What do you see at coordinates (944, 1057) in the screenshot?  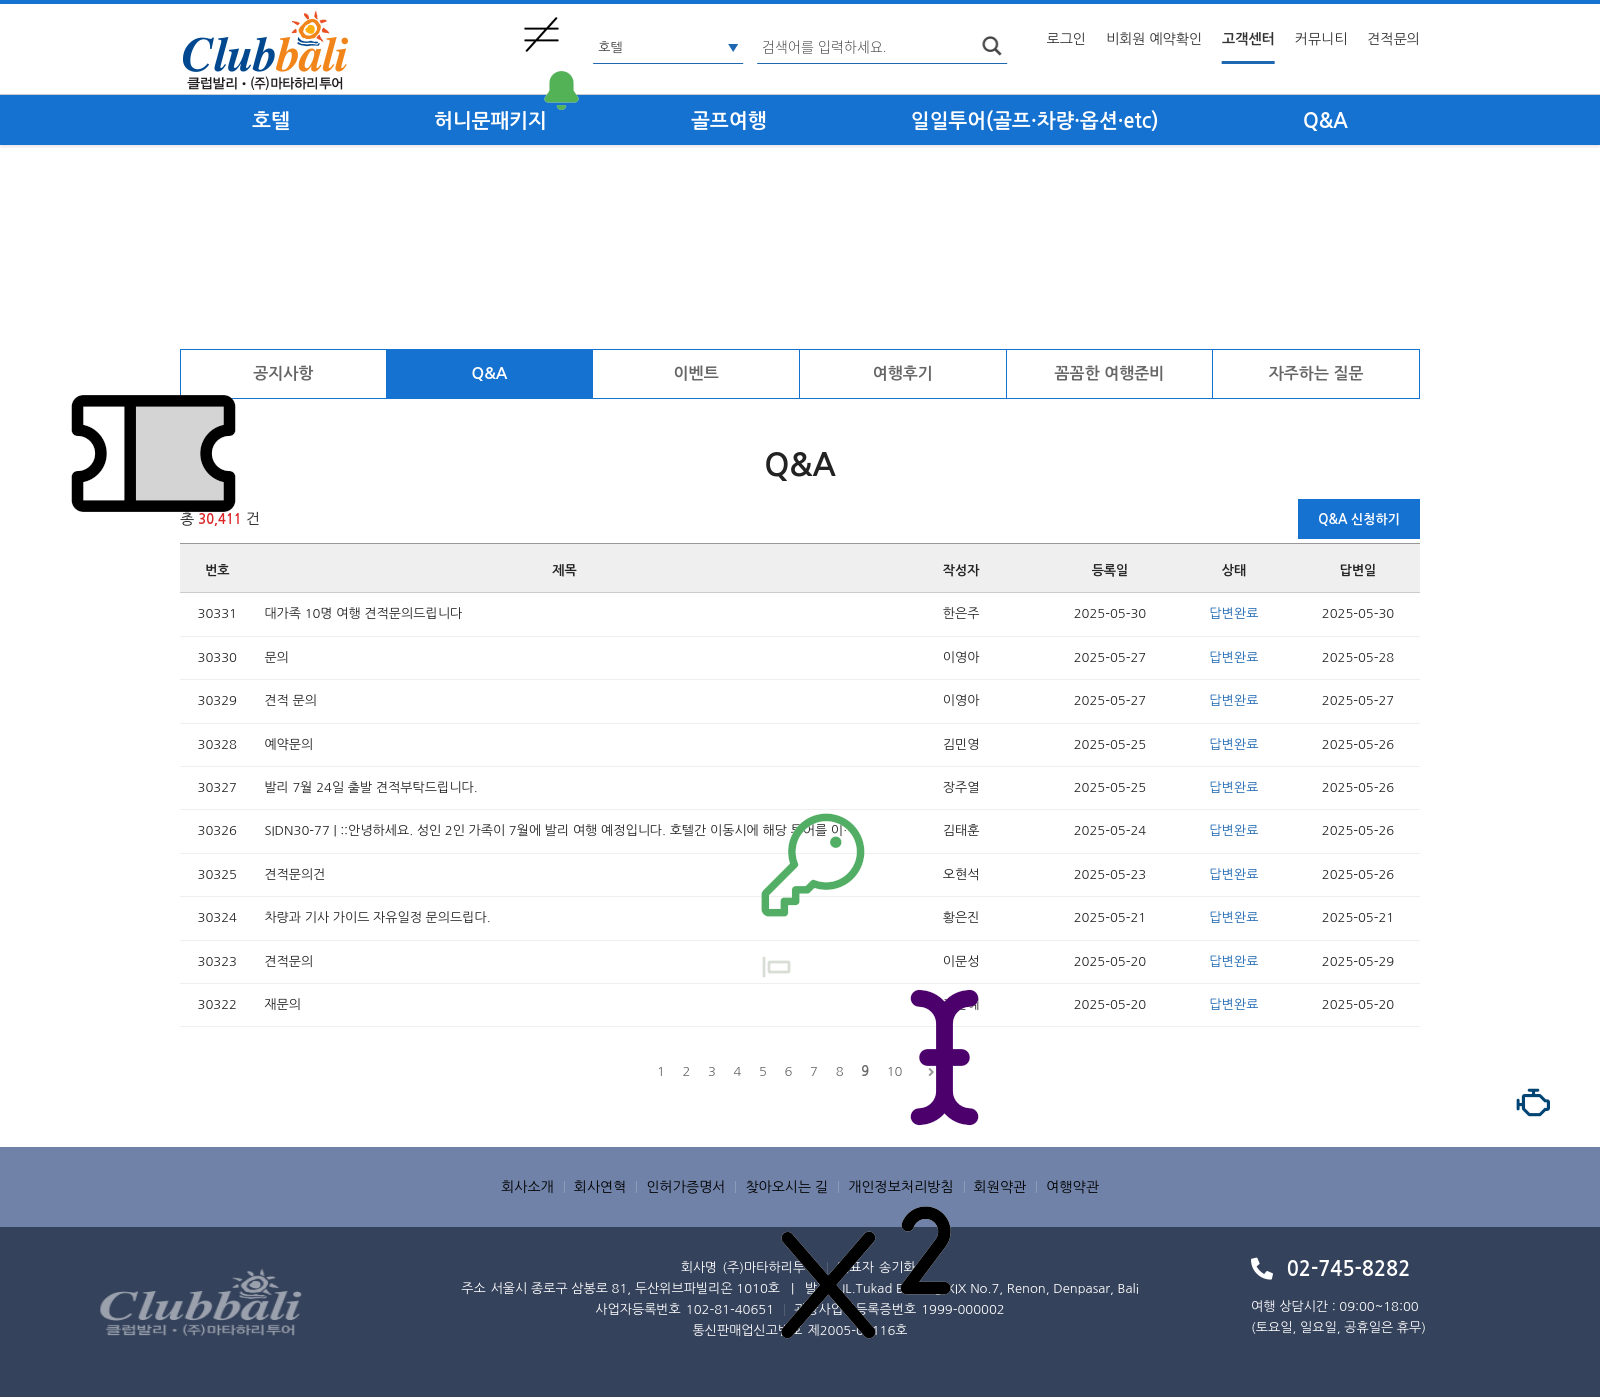 I see `text input field is active` at bounding box center [944, 1057].